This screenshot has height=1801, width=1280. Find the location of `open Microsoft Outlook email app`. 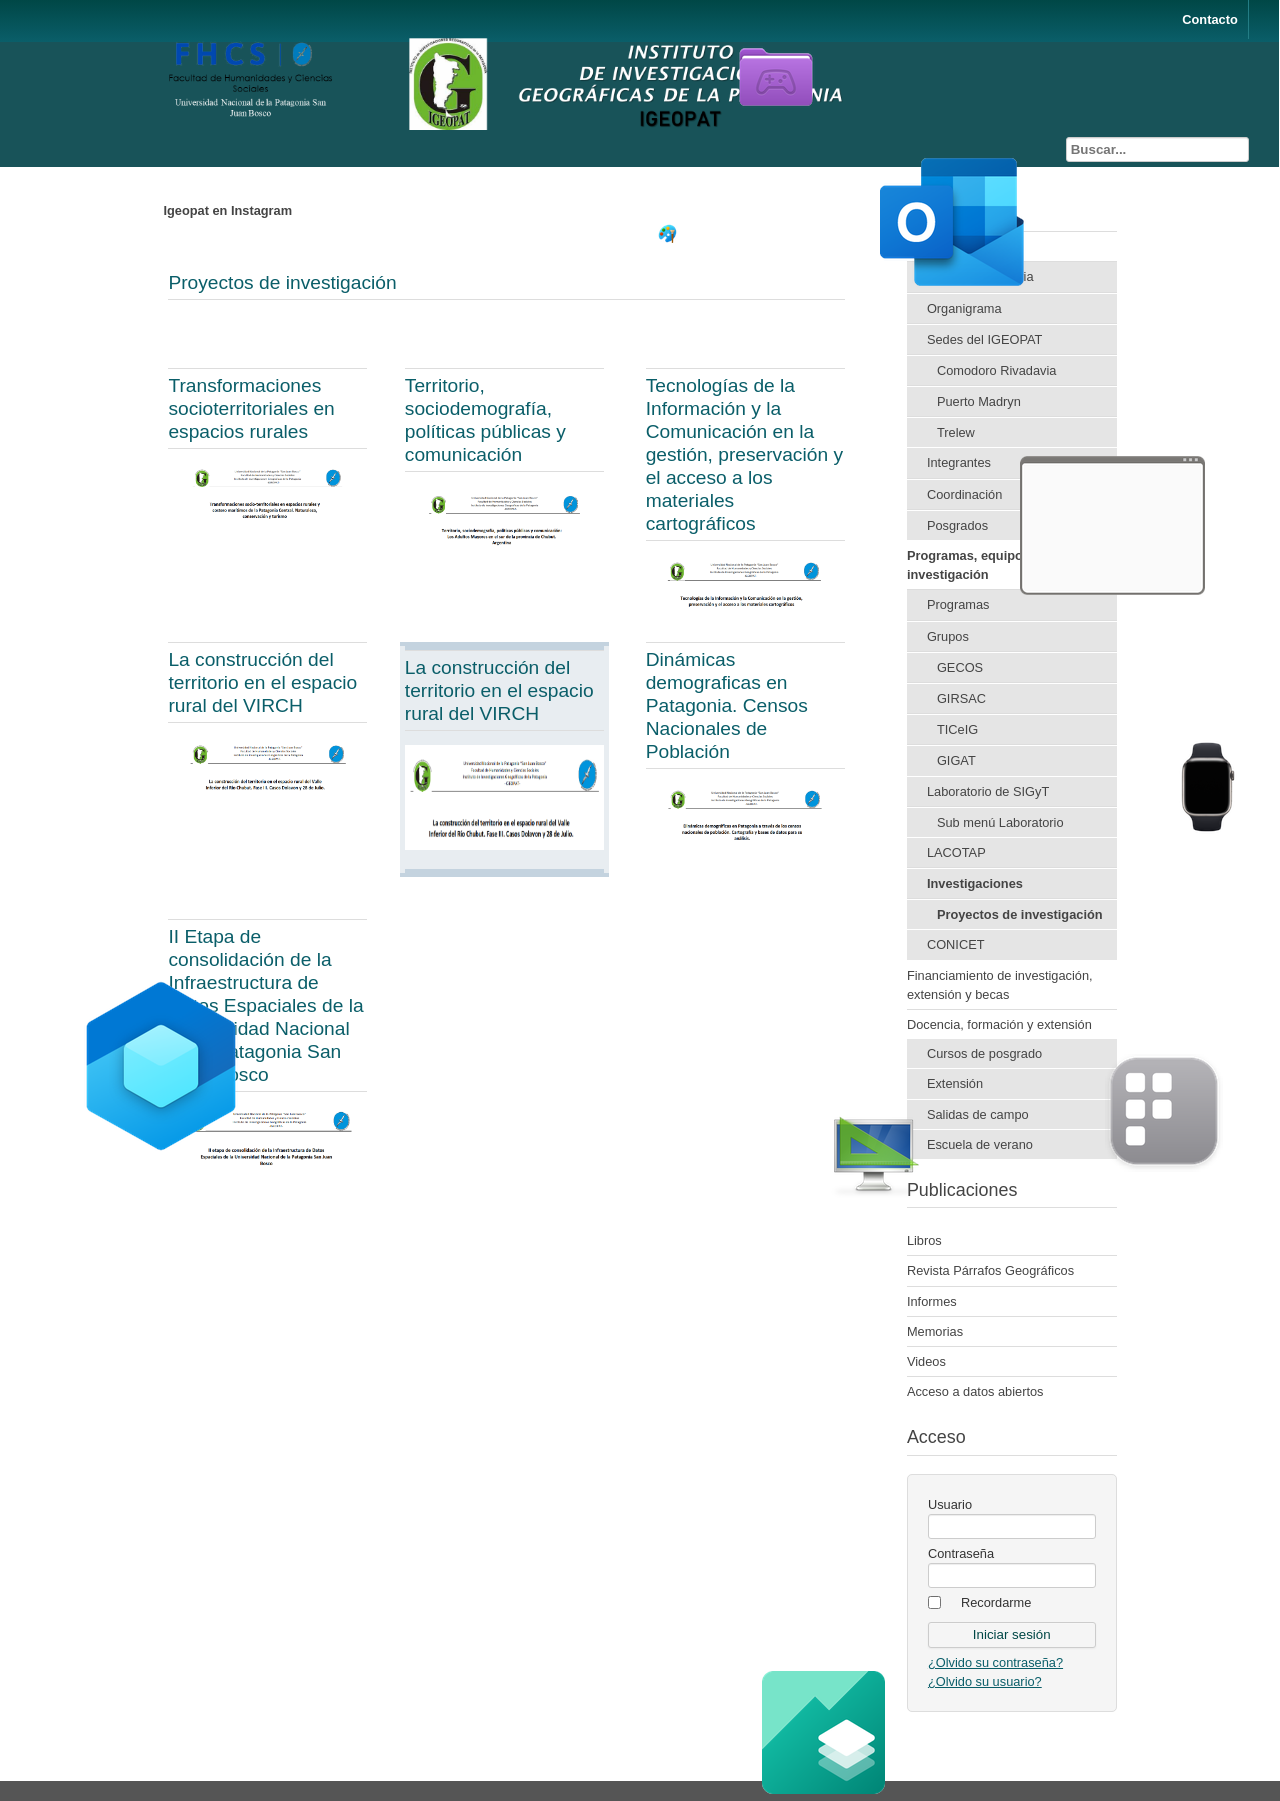

open Microsoft Outlook email app is located at coordinates (953, 222).